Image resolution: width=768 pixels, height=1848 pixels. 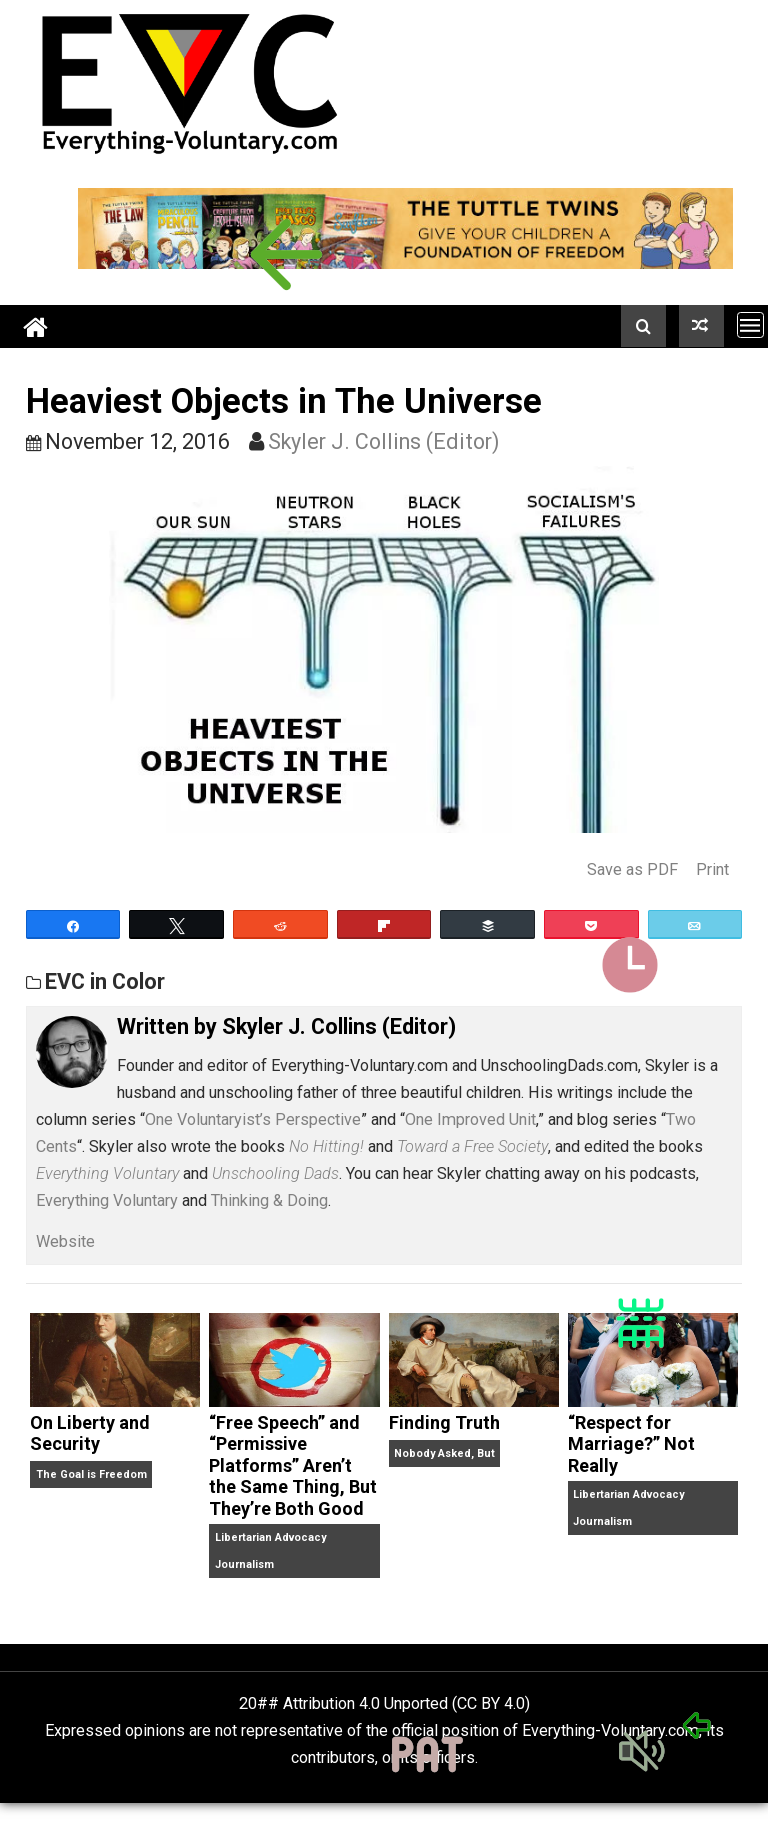 I want to click on split table rows into separate sections, so click(x=641, y=1323).